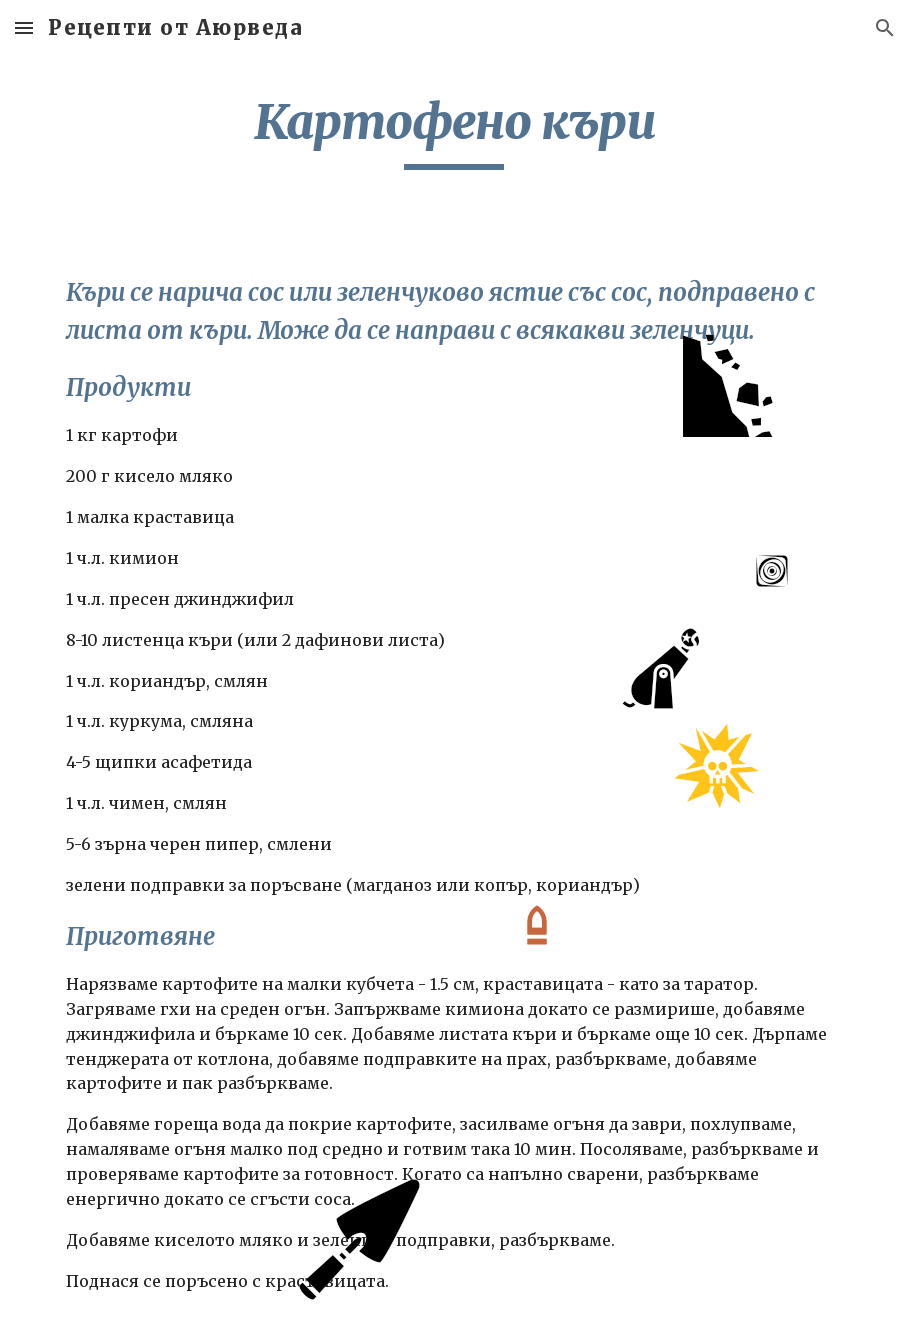 The width and height of the screenshot is (909, 1326). I want to click on warning: rockslide or falling rocks hazard ahead, so click(736, 384).